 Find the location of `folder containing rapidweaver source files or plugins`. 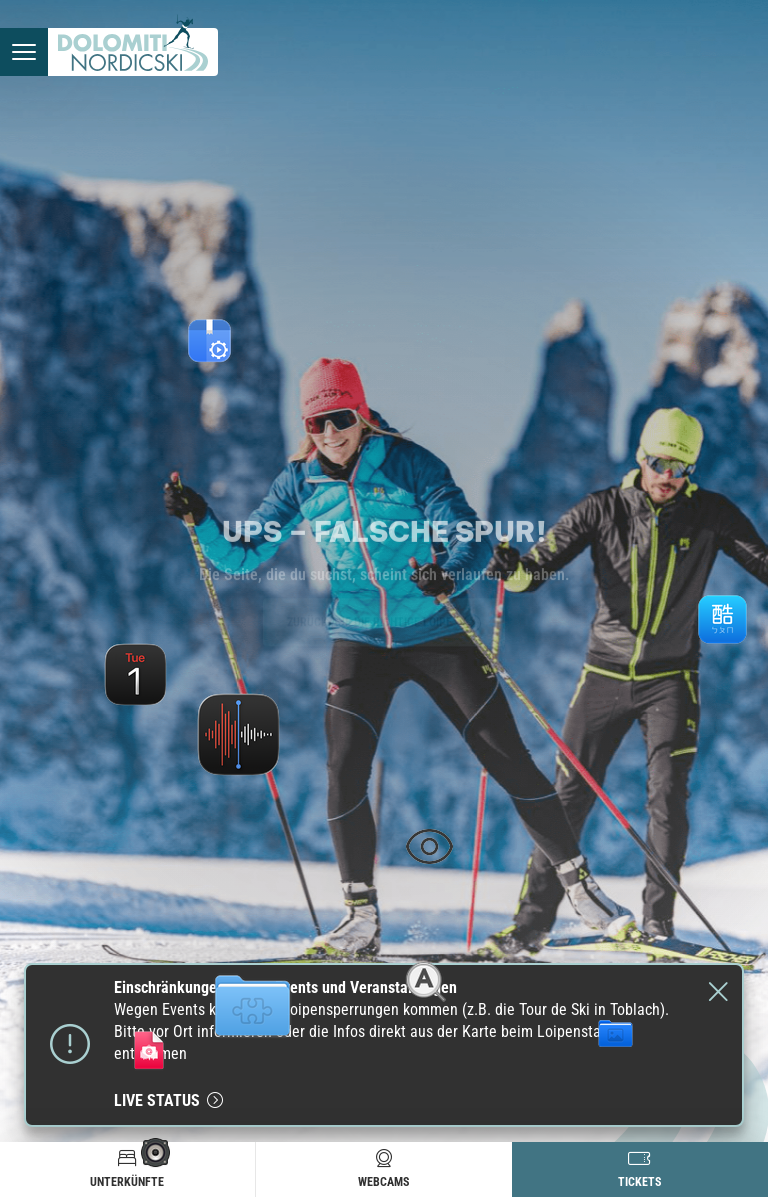

folder containing rapidweaver source files or plugins is located at coordinates (252, 1005).